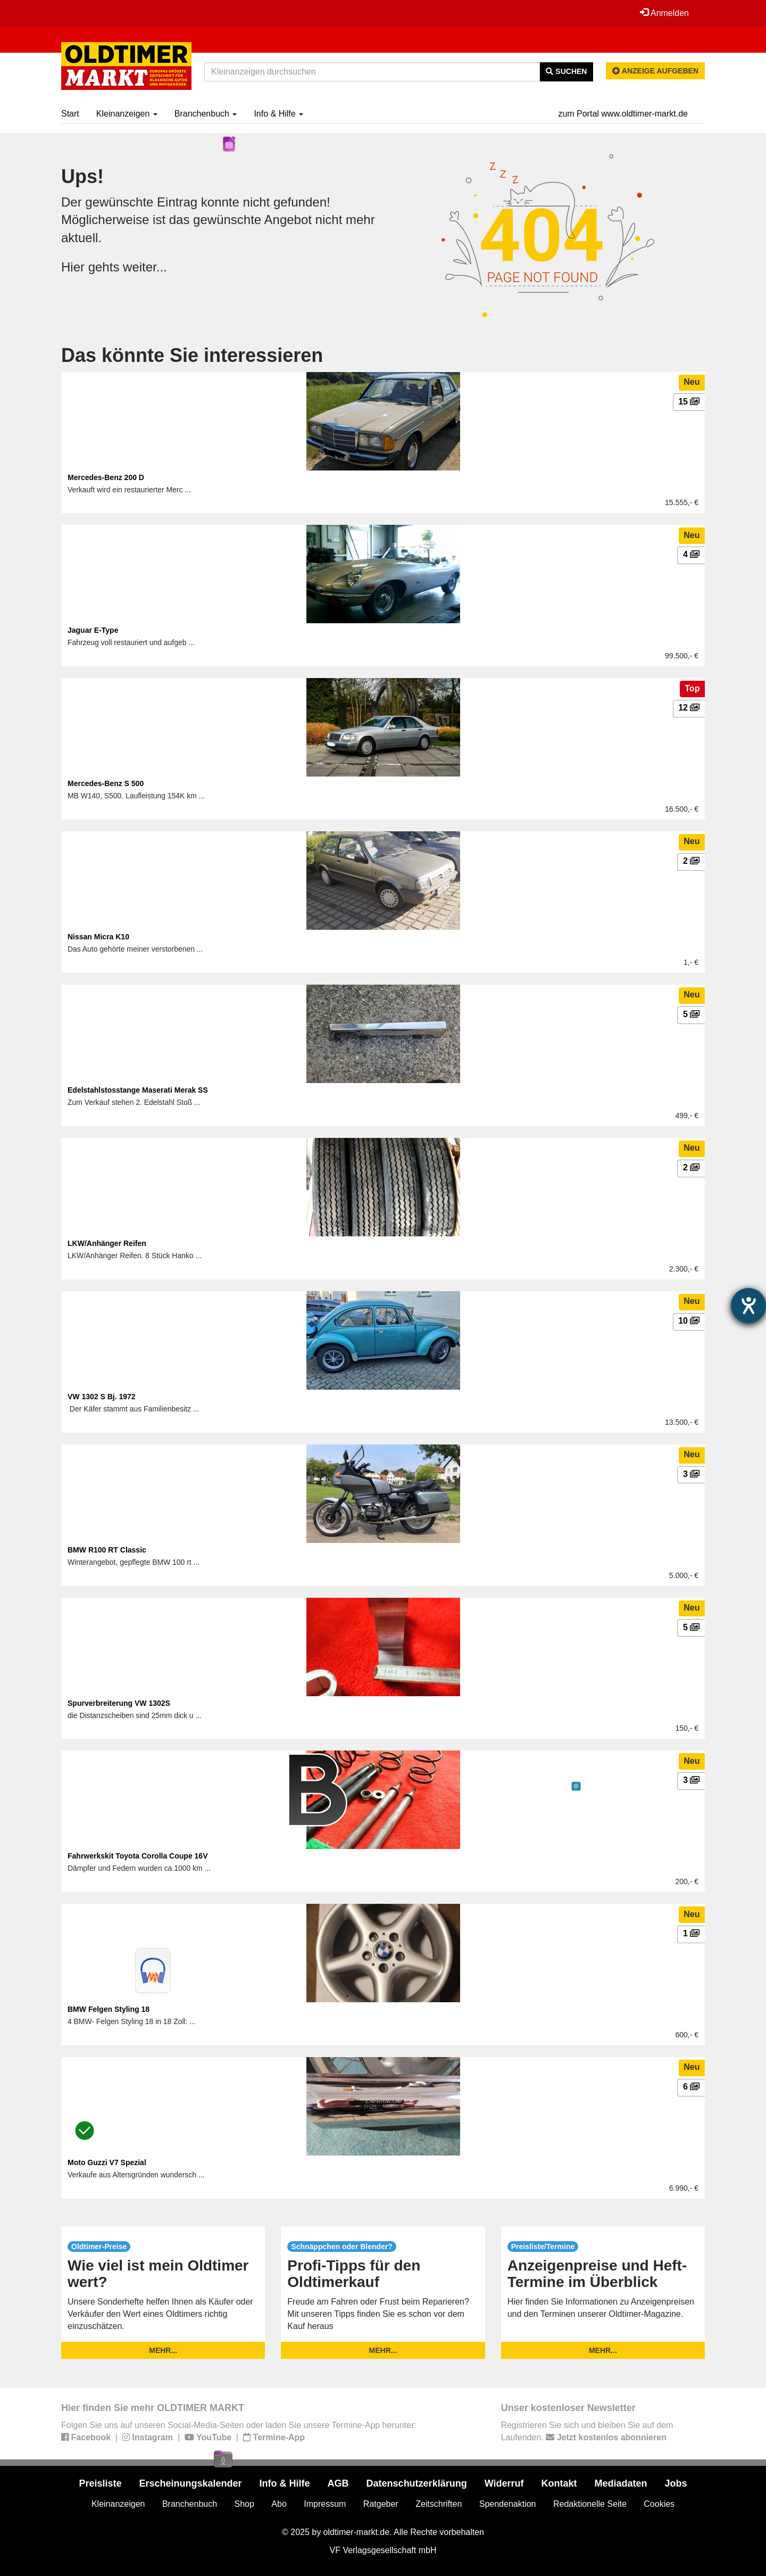  What do you see at coordinates (153, 1970) in the screenshot?
I see `an audacity audio project file` at bounding box center [153, 1970].